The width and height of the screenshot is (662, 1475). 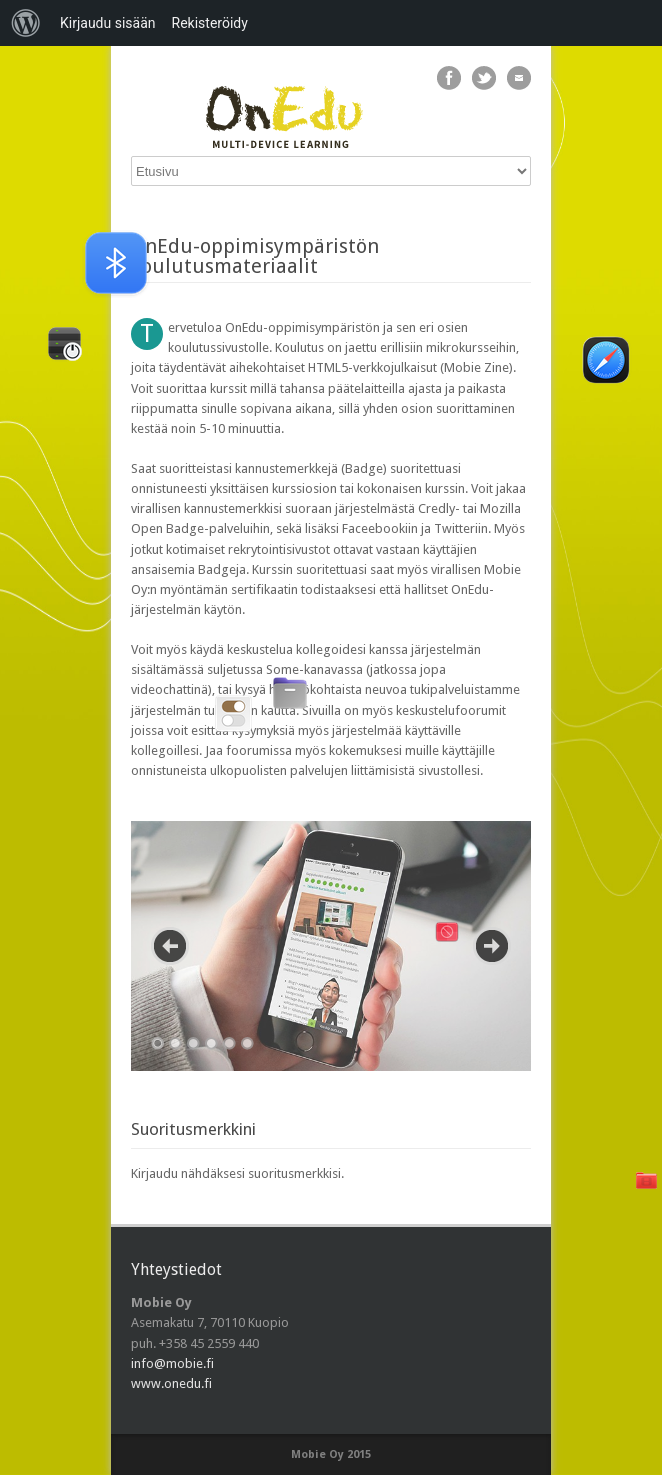 I want to click on configure network server boot preferences, so click(x=64, y=343).